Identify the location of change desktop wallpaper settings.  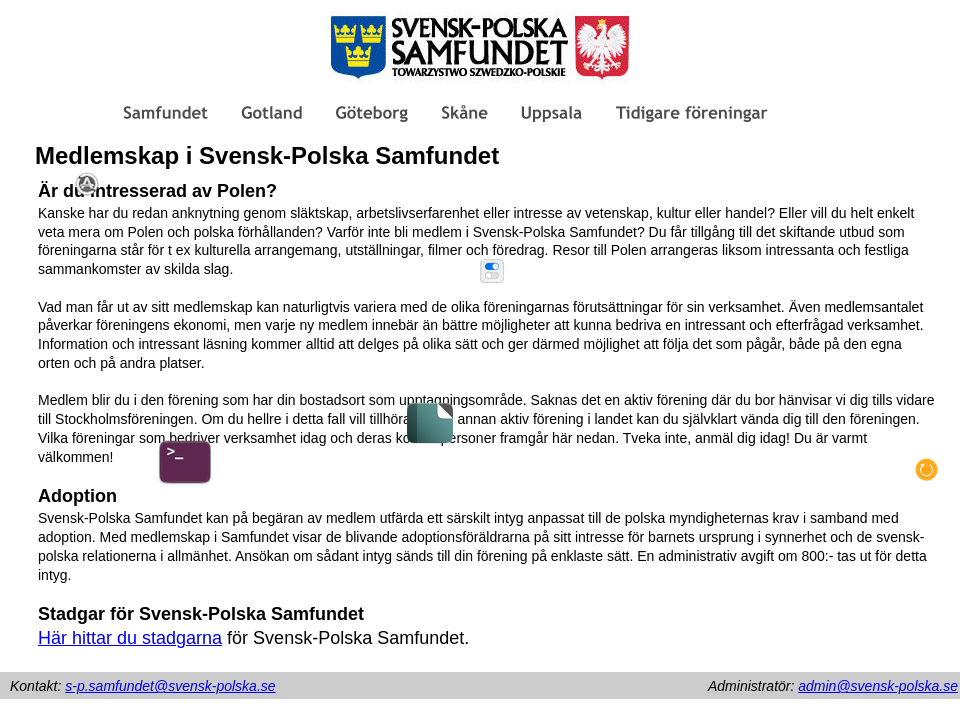
(430, 422).